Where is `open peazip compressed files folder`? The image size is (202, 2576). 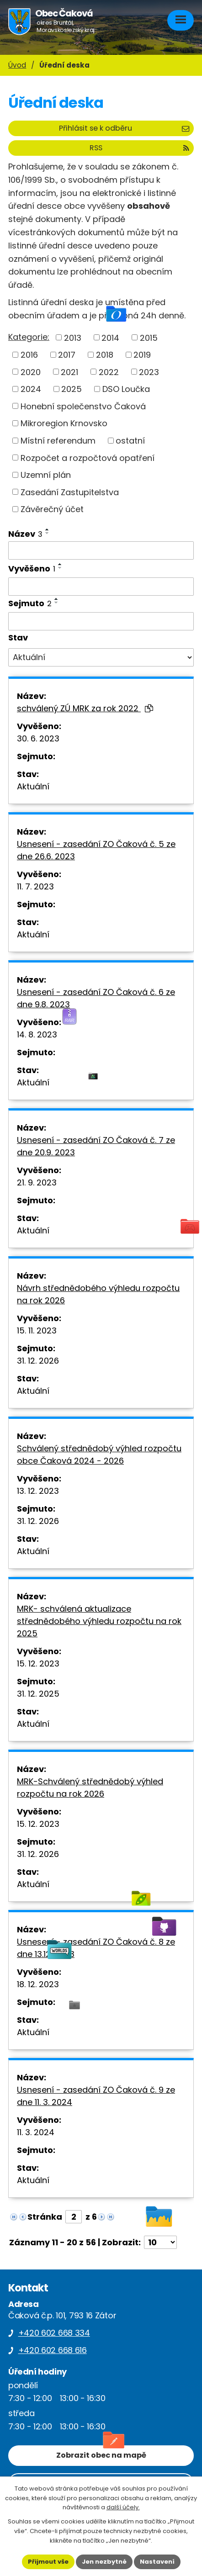 open peazip compressed files folder is located at coordinates (141, 1899).